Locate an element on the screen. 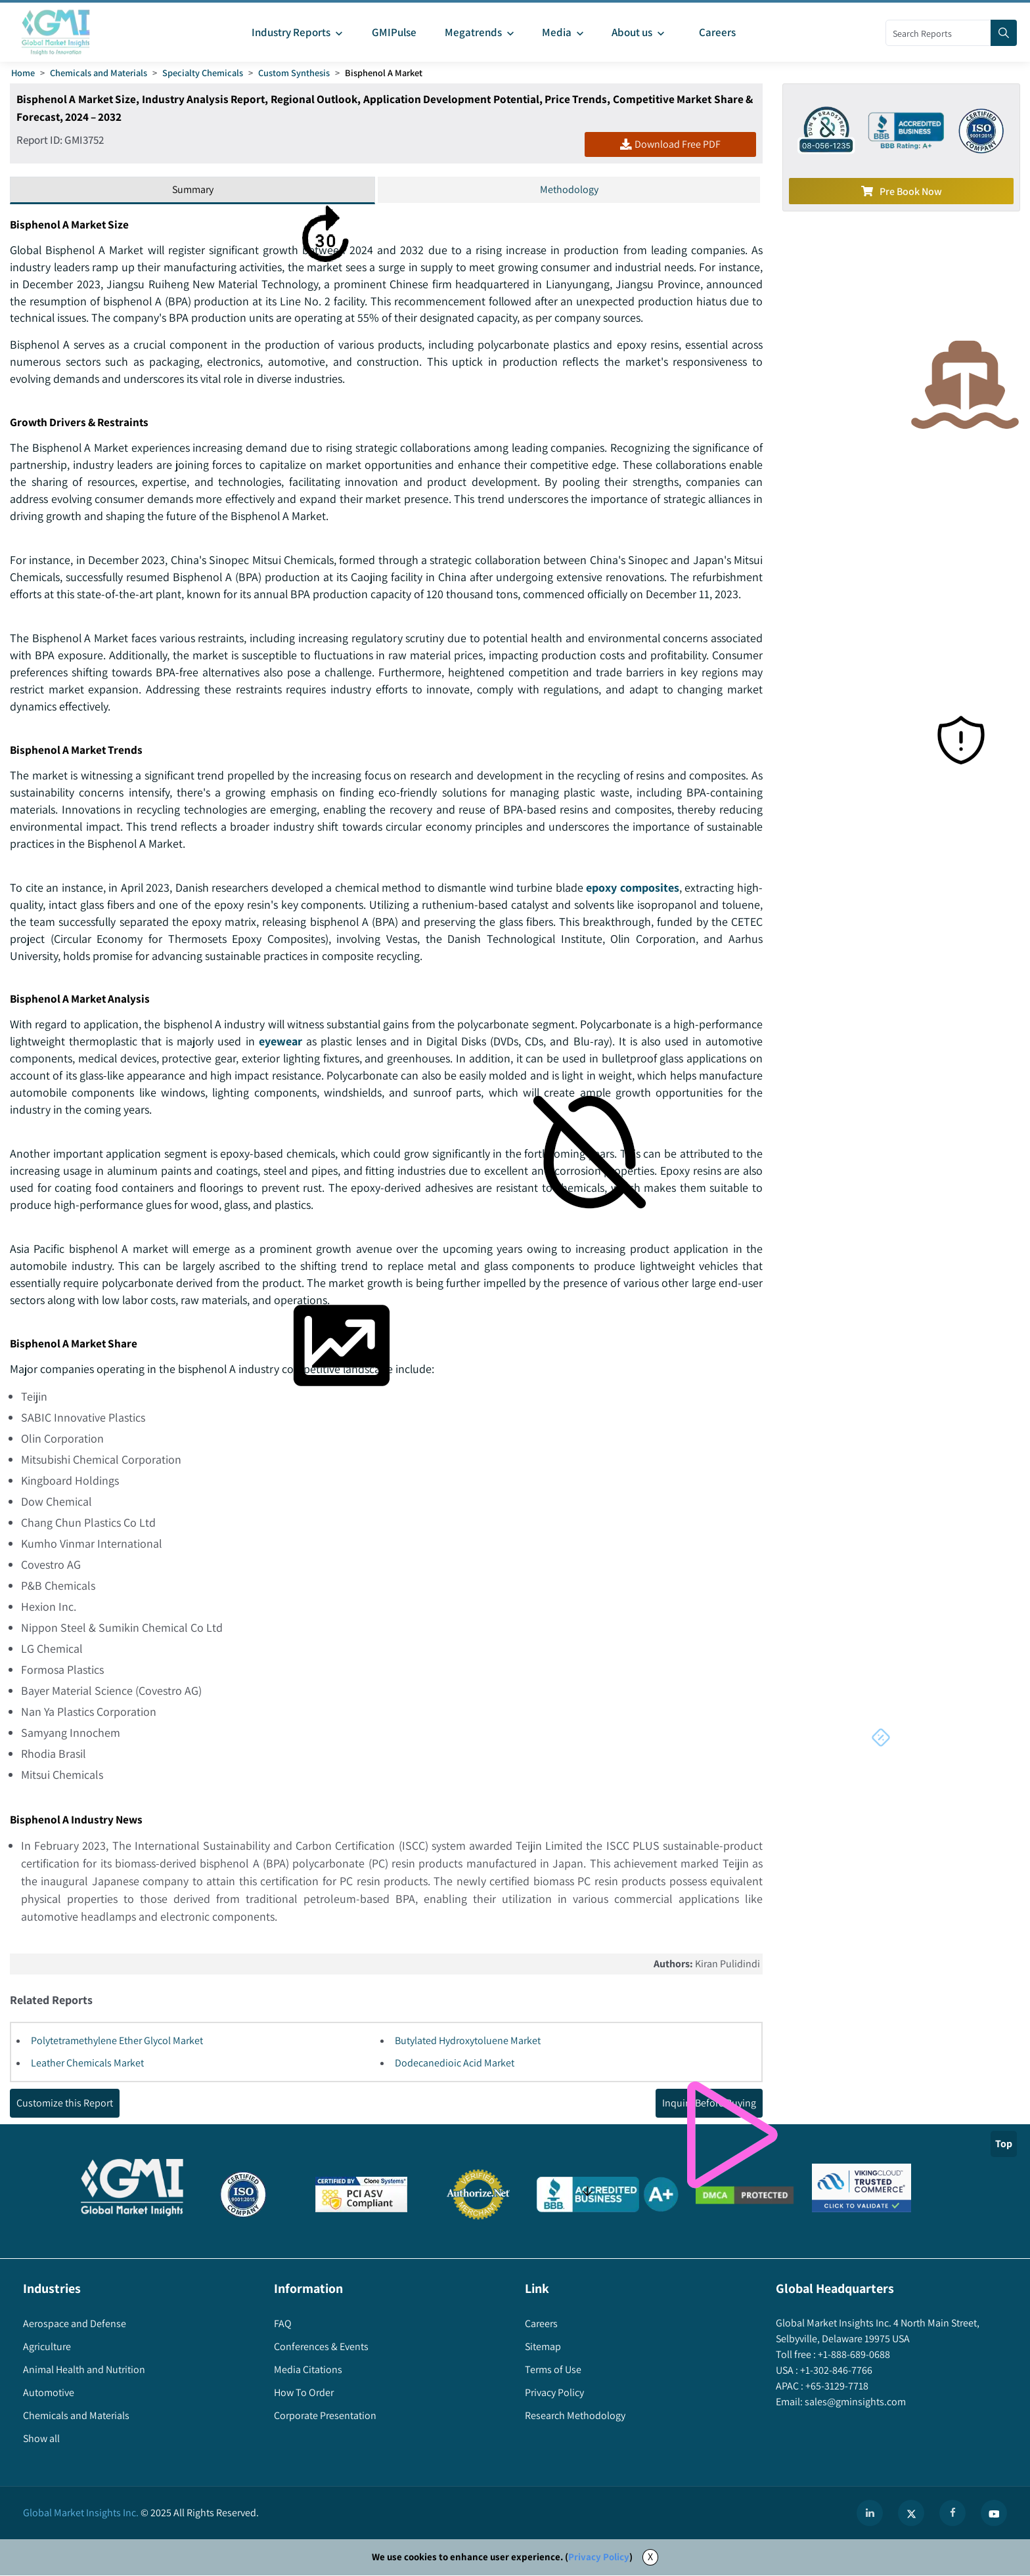 This screenshot has height=2576, width=1030. download a file or content is located at coordinates (587, 2191).